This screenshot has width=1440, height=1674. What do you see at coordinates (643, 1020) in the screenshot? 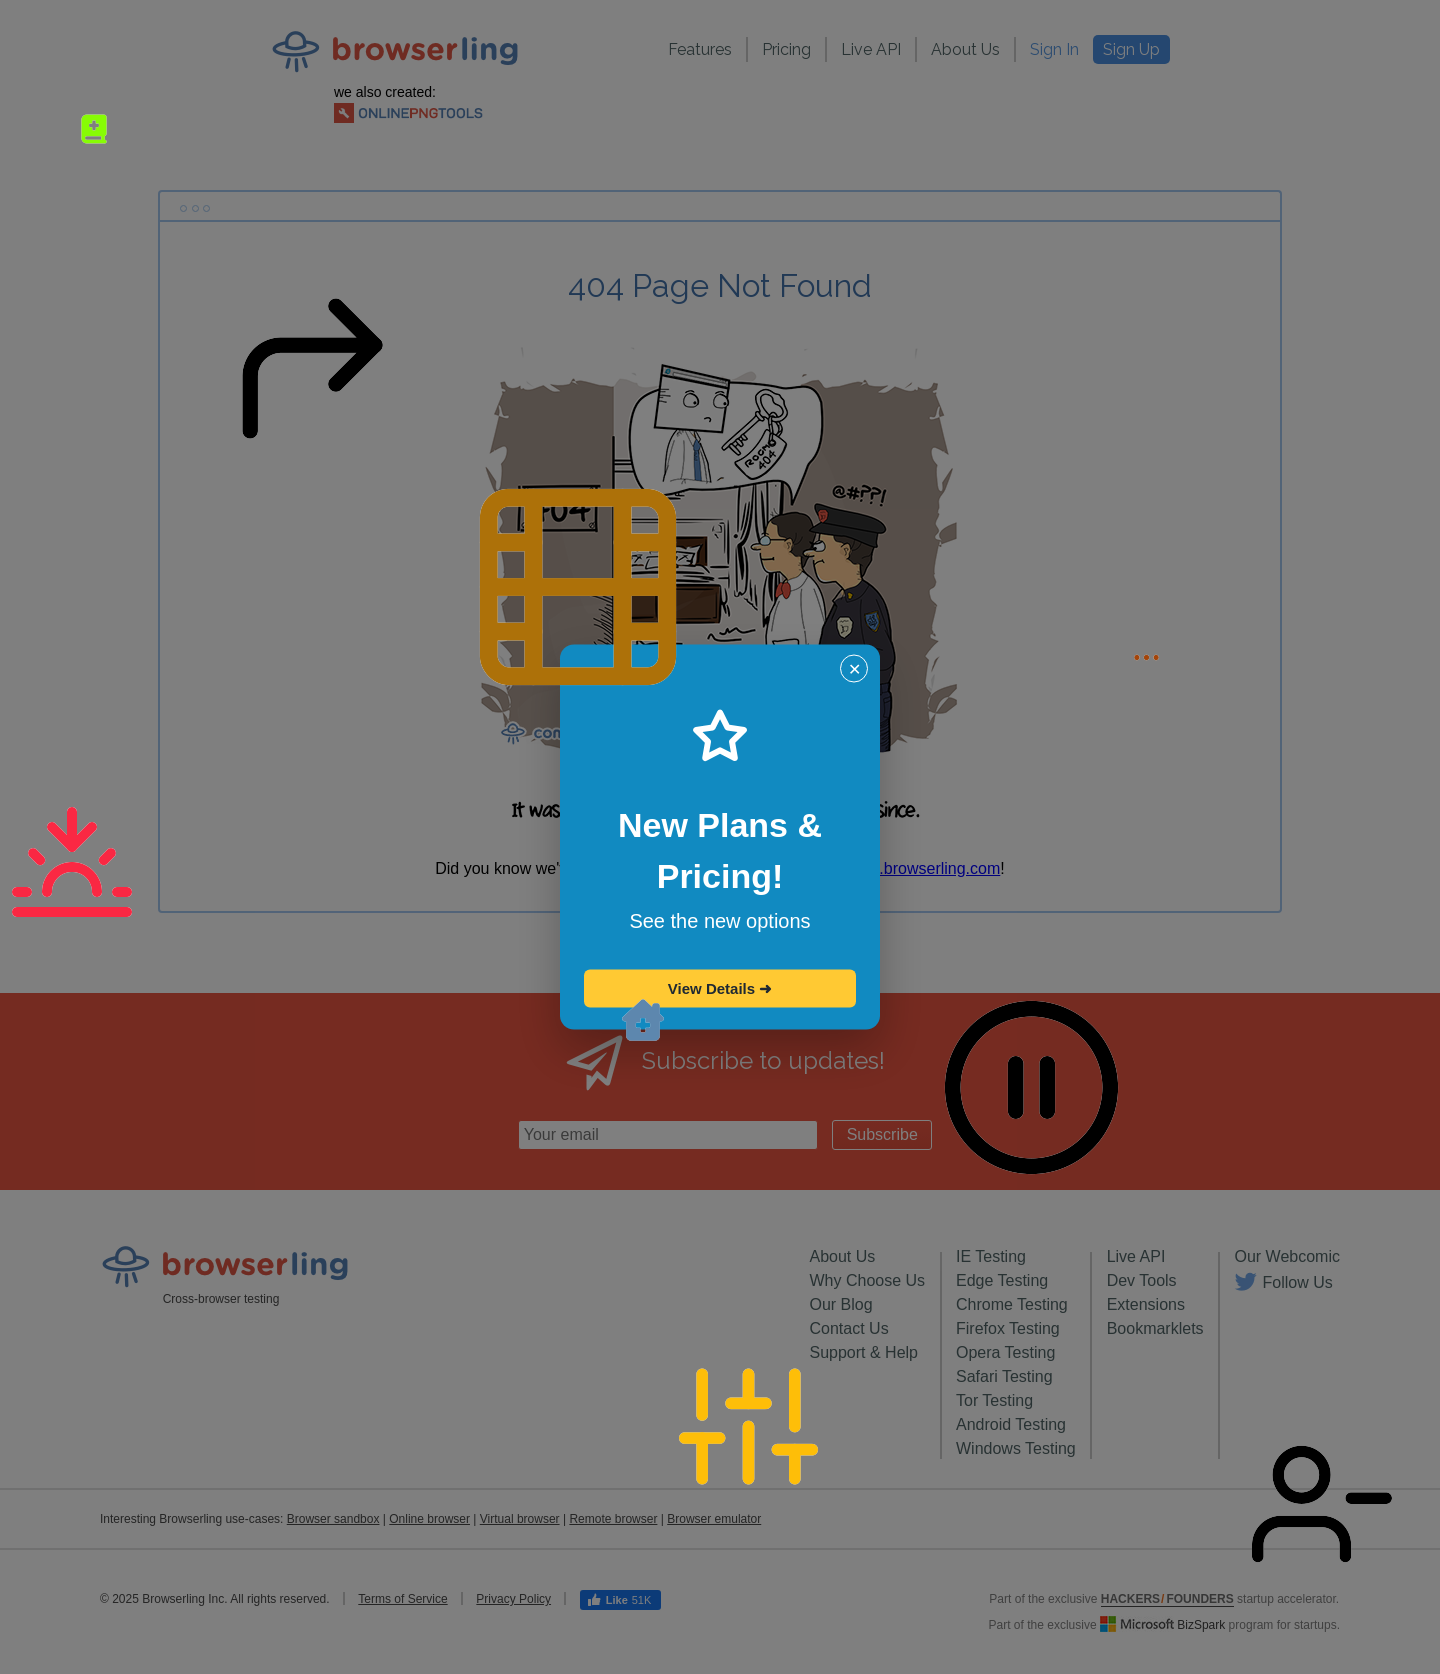
I see `access medical or healthcare services` at bounding box center [643, 1020].